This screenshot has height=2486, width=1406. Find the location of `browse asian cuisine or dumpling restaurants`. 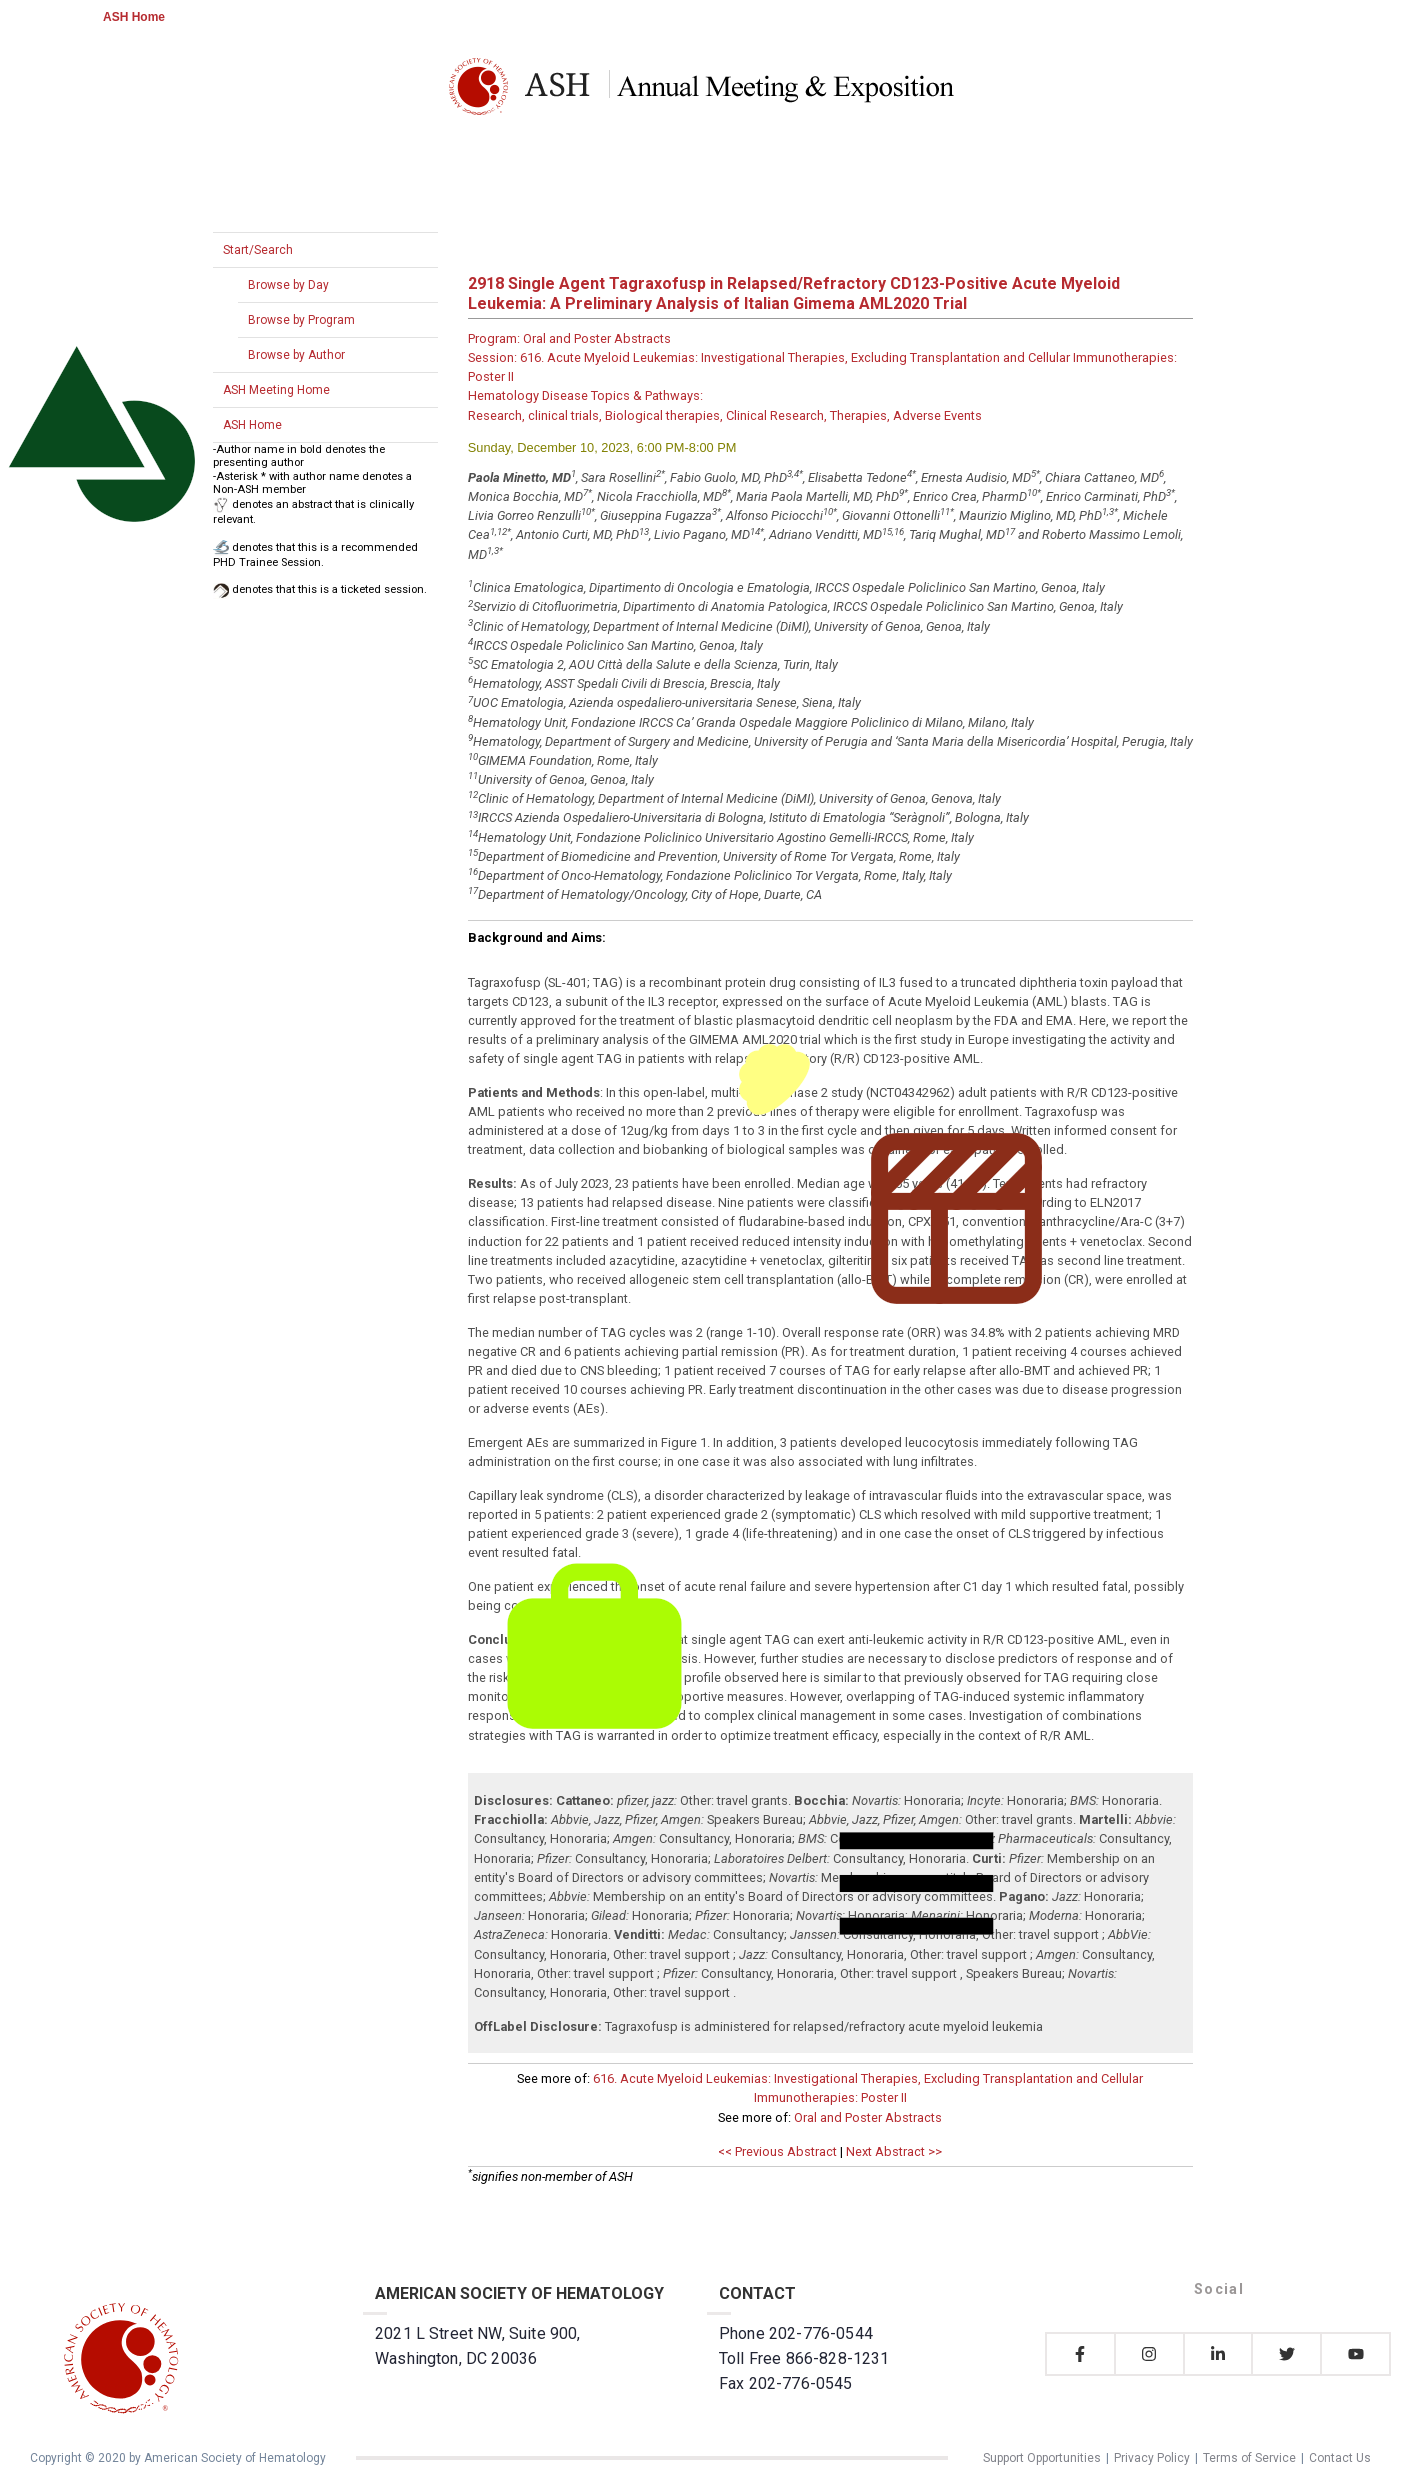

browse asian cuisine or dumpling restaurants is located at coordinates (774, 1079).